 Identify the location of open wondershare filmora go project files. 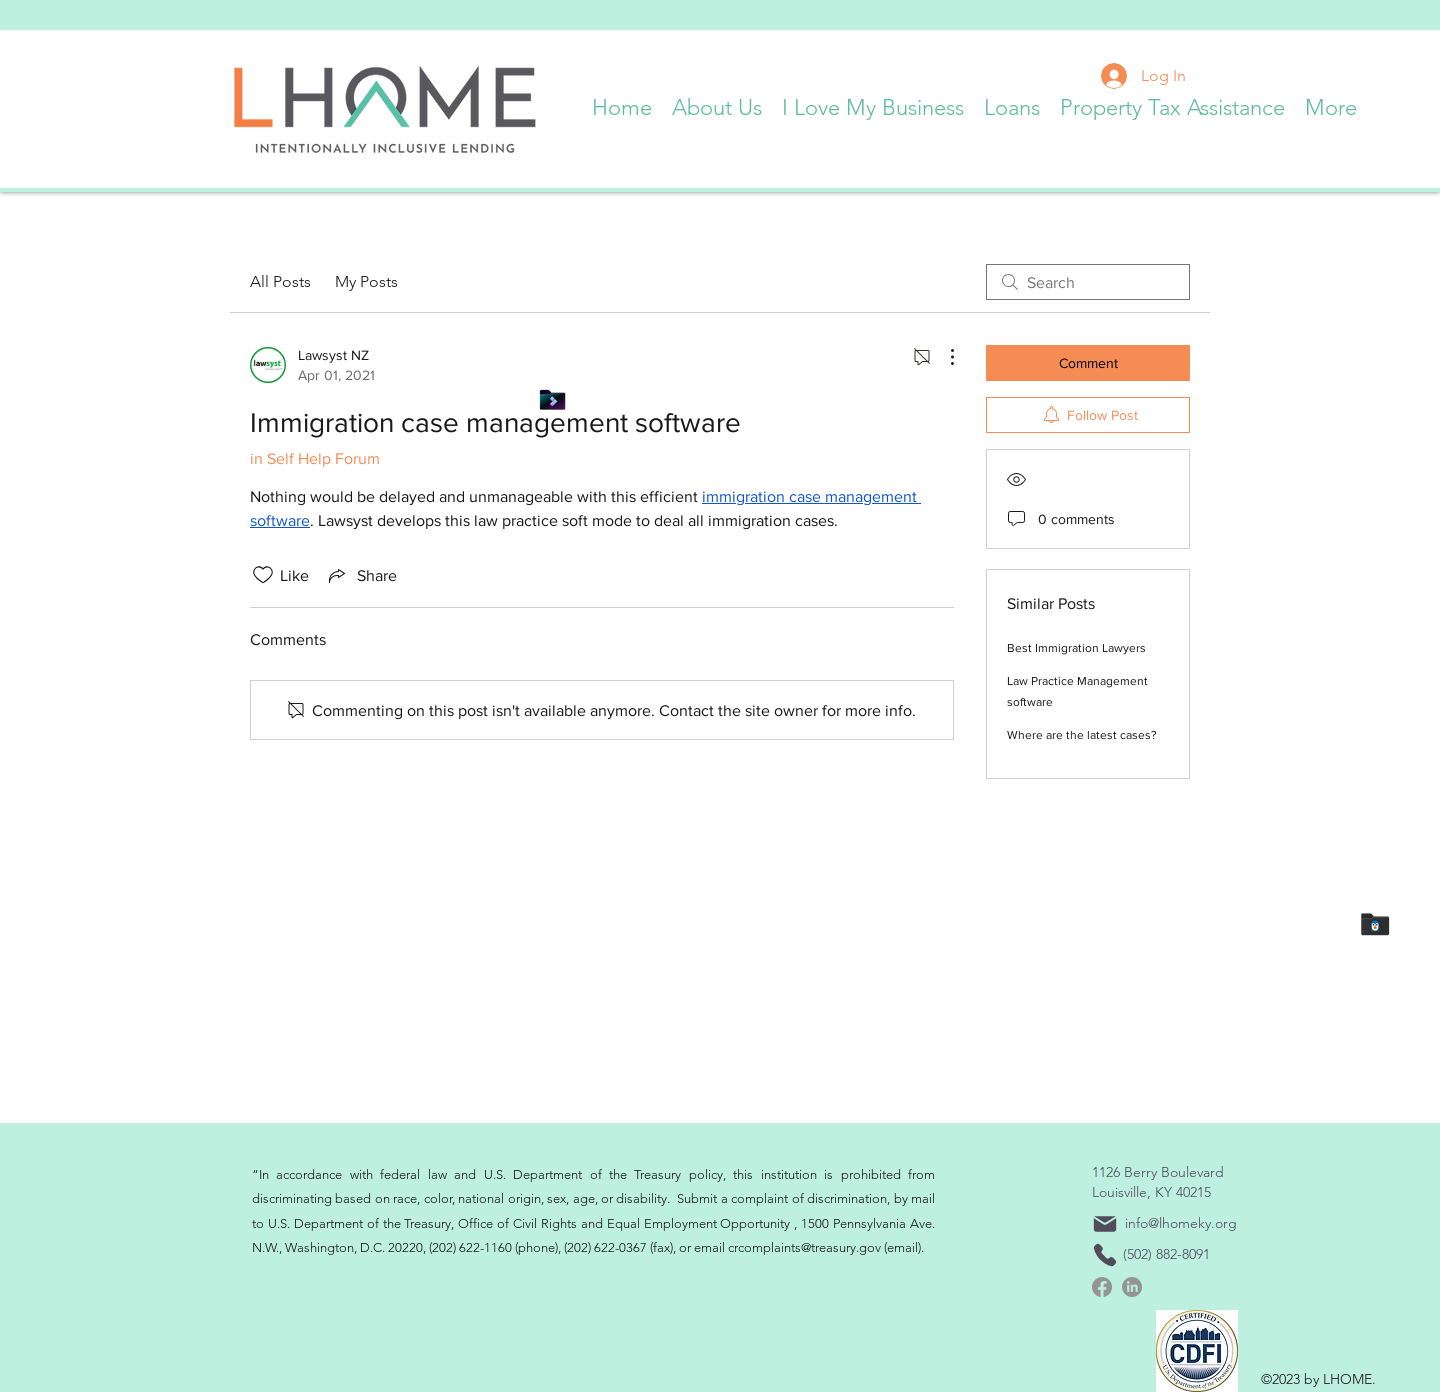
(552, 400).